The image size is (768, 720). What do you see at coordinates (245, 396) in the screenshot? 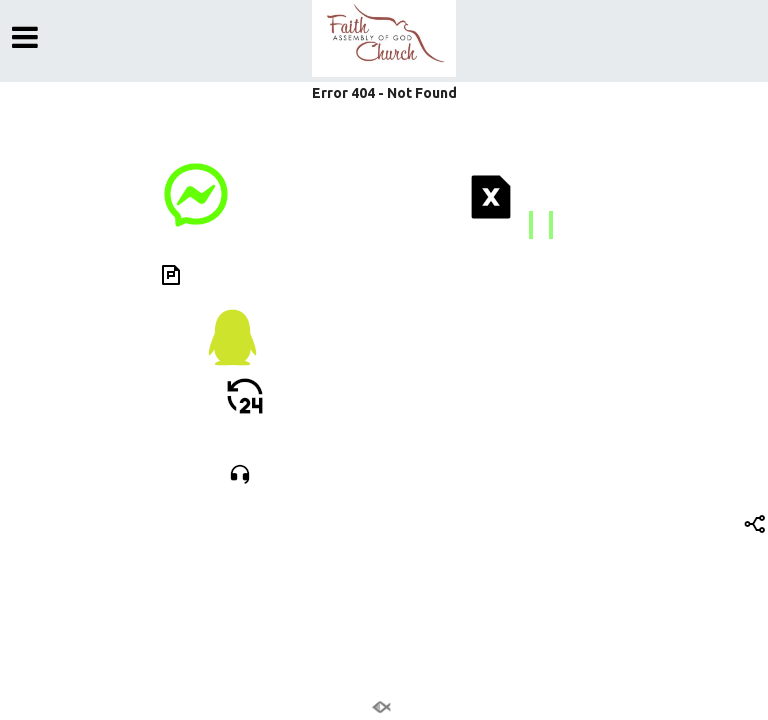
I see `indicates 24/7 availability or round-the-clock service` at bounding box center [245, 396].